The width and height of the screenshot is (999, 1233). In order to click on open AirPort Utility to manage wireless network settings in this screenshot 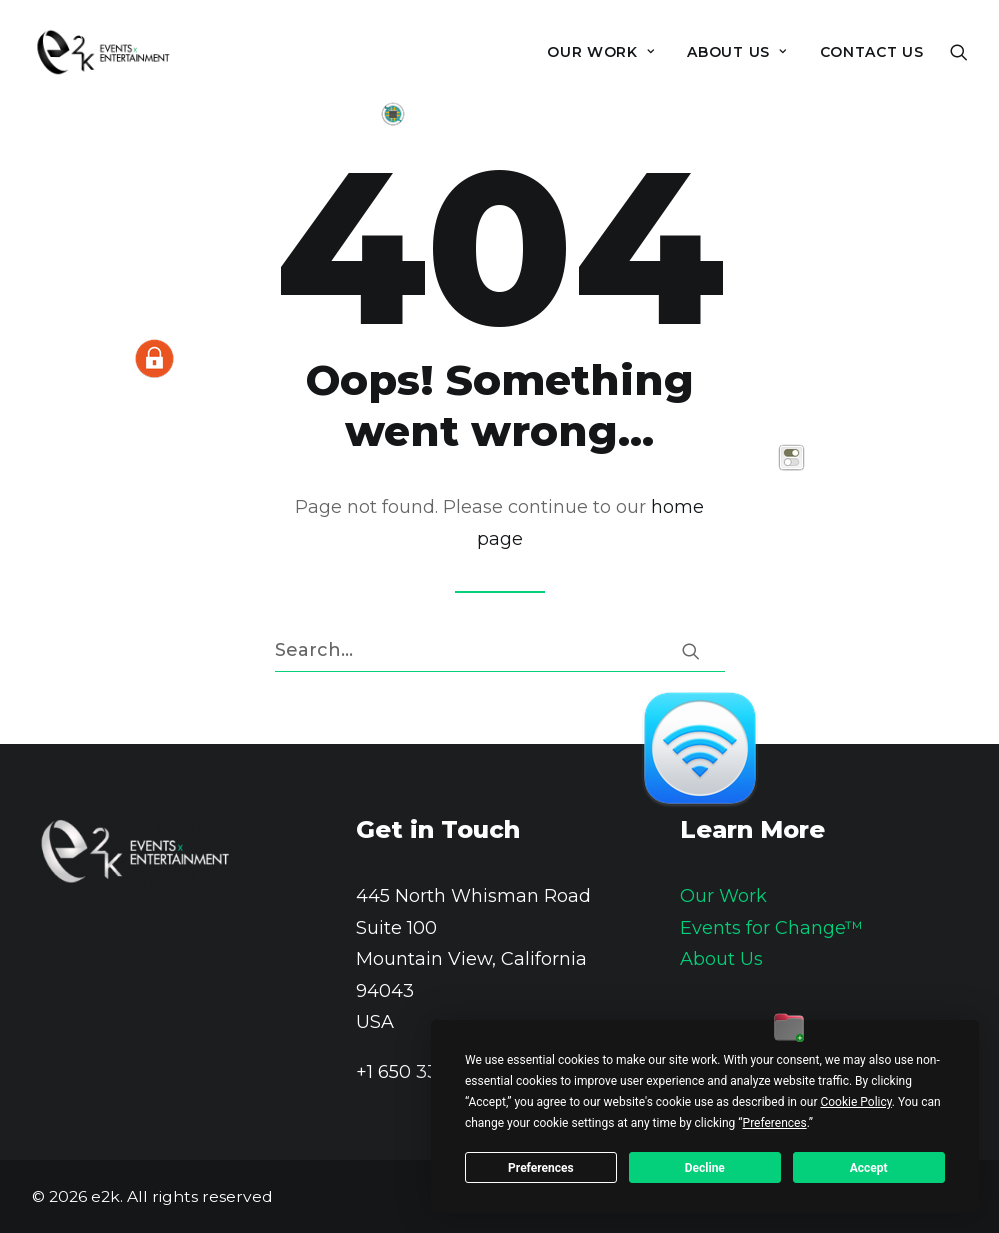, I will do `click(700, 748)`.